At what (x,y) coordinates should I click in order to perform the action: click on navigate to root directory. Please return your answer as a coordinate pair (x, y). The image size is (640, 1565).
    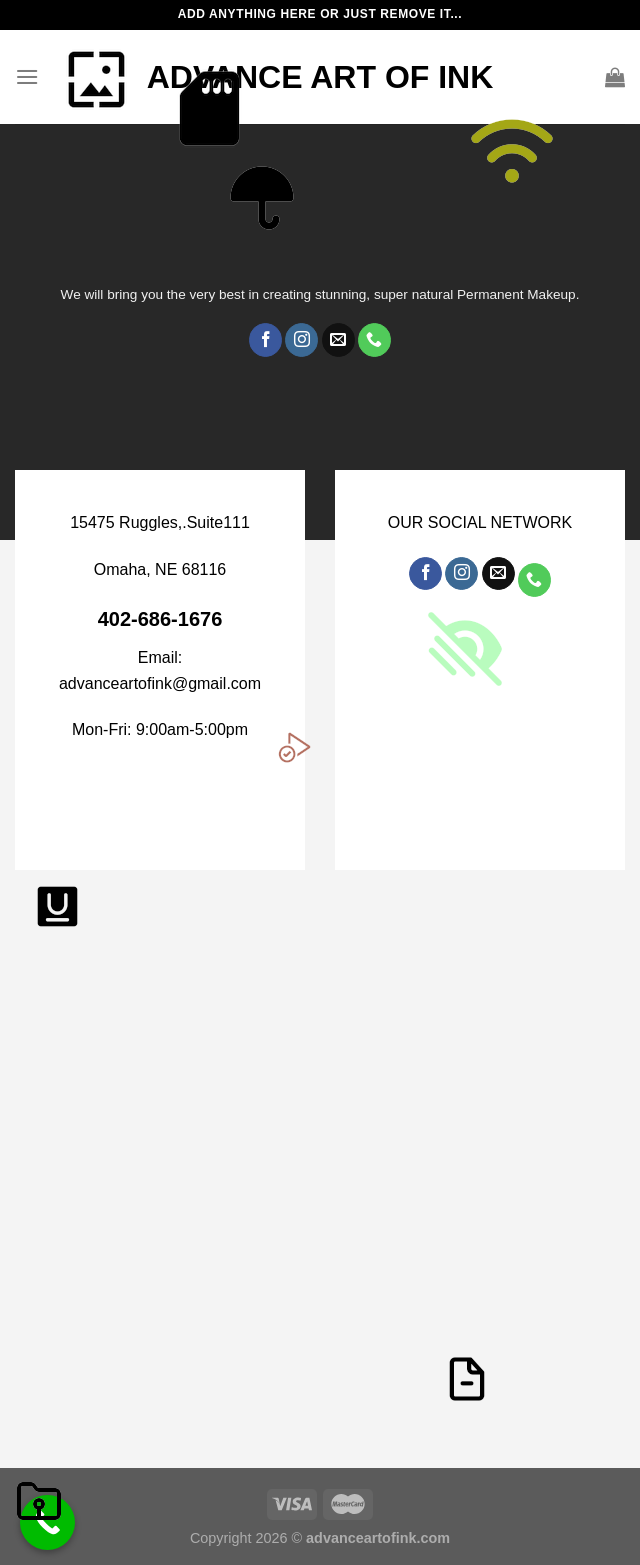
    Looking at the image, I should click on (39, 1502).